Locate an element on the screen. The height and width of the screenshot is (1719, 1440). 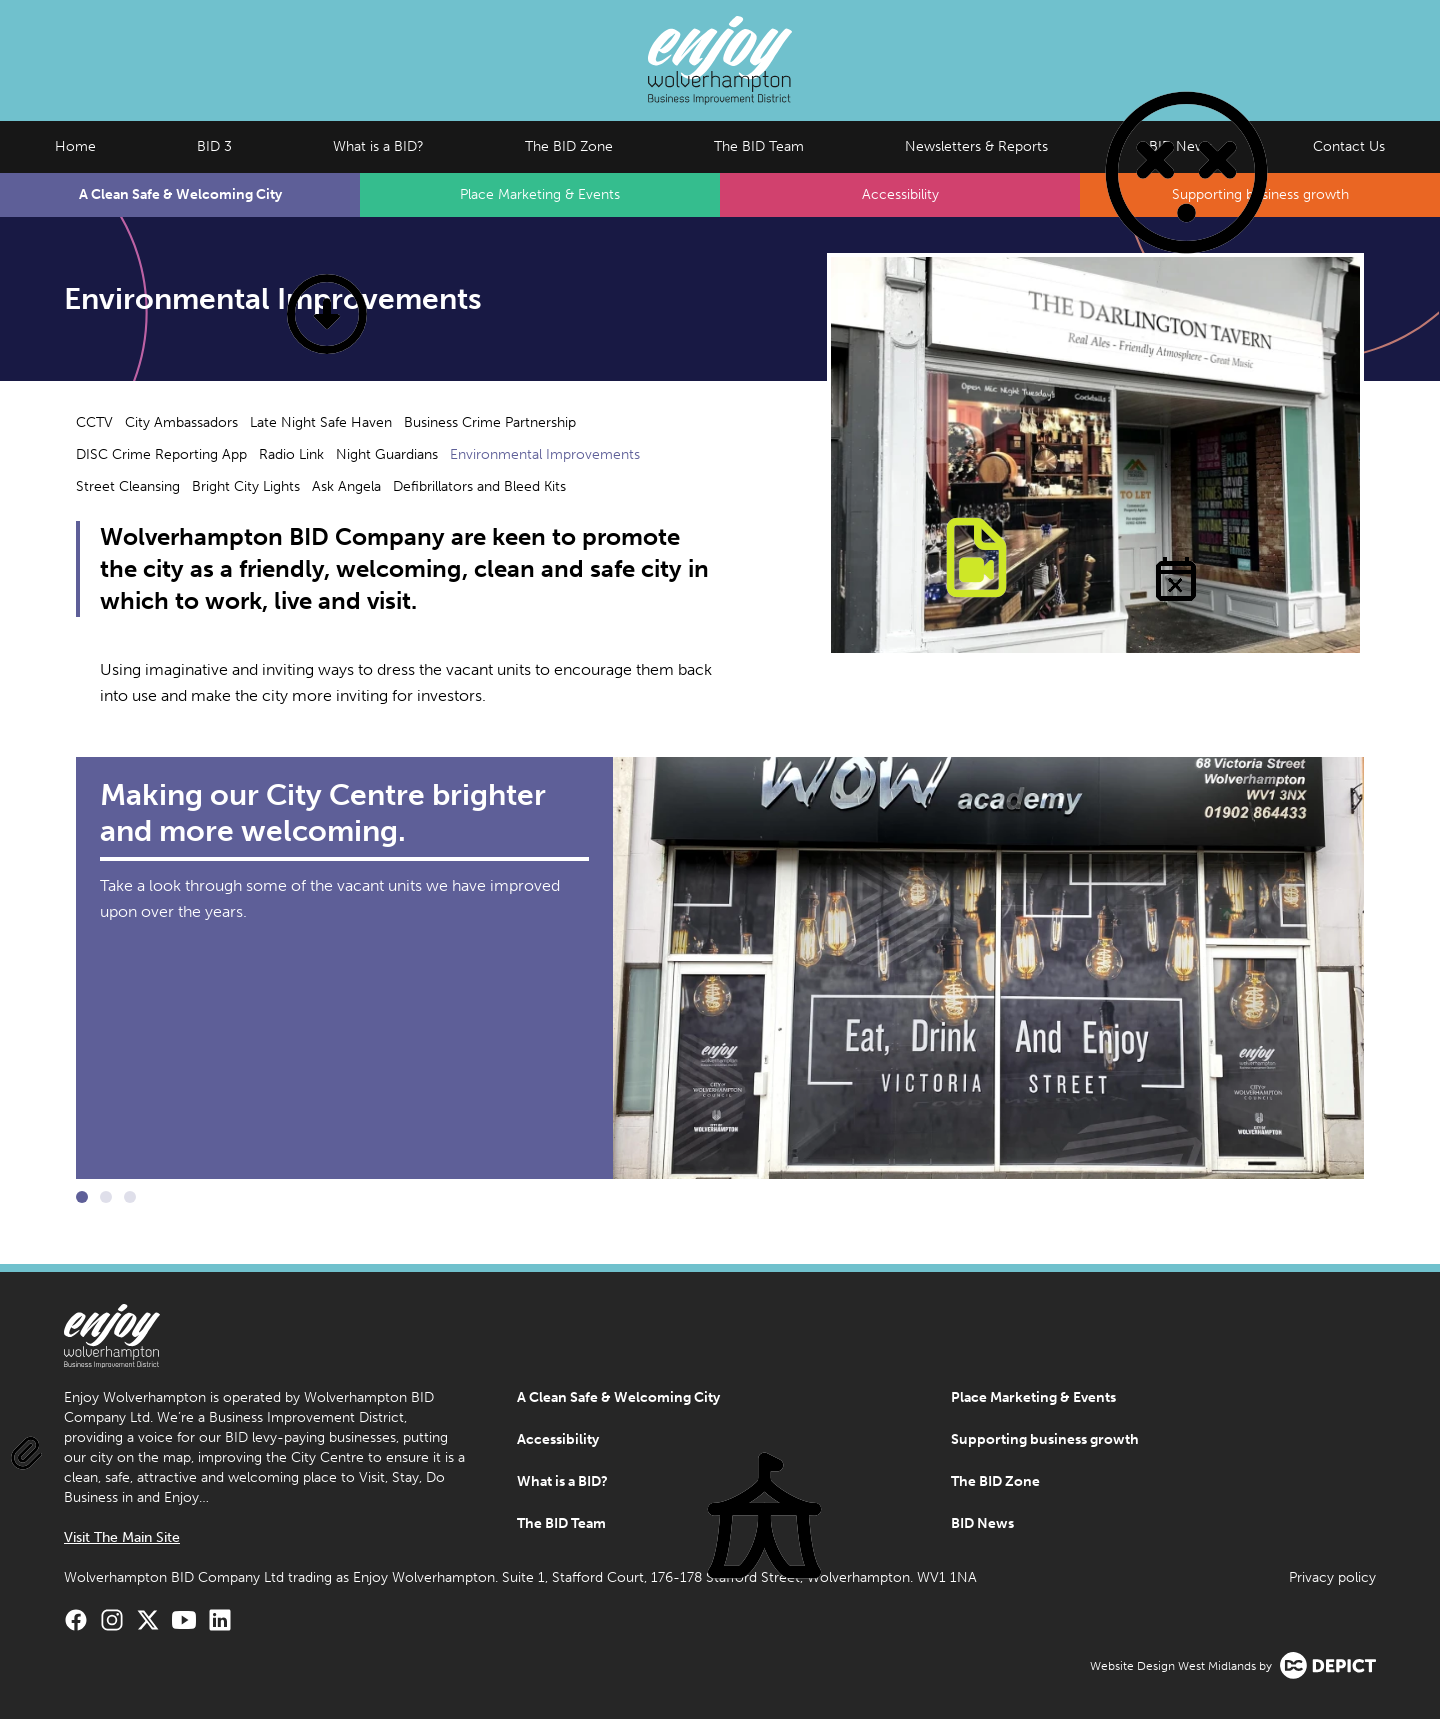
indicates a cancelled or unavailable event is located at coordinates (1176, 581).